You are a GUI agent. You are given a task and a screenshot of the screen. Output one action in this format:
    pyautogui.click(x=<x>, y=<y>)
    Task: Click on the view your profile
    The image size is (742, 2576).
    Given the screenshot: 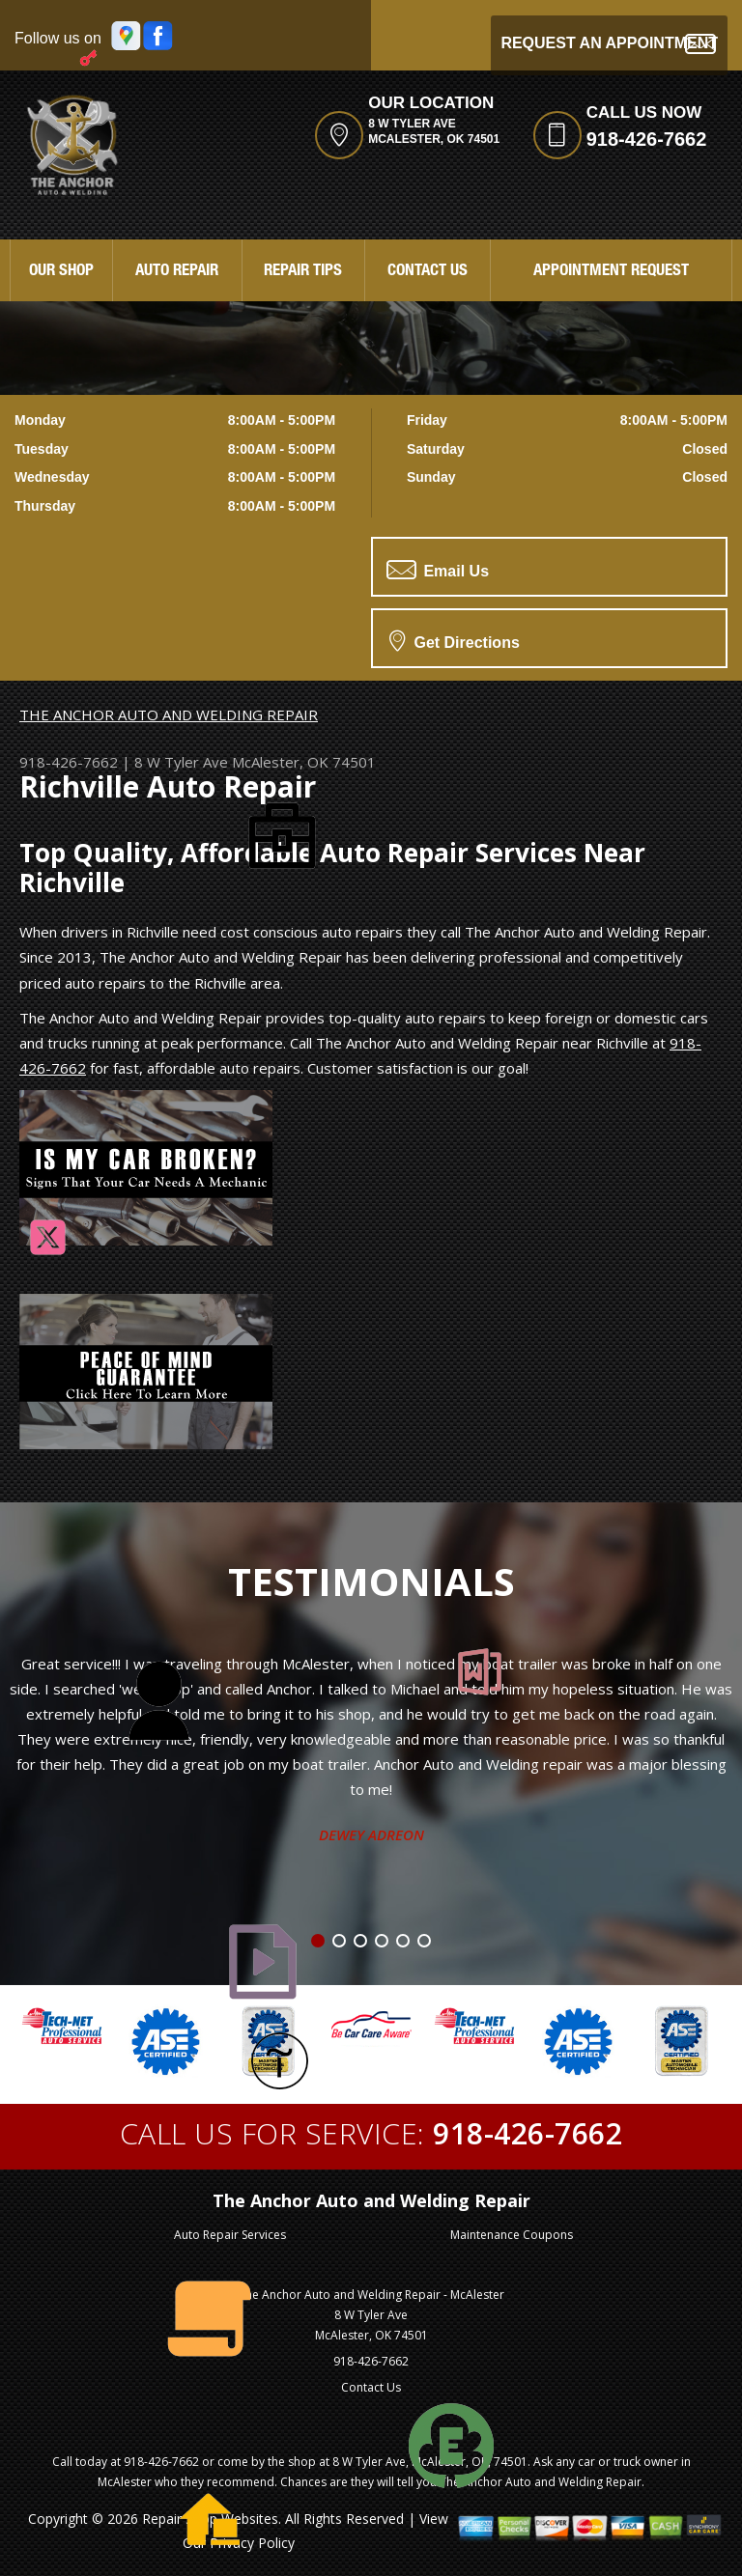 What is the action you would take?
    pyautogui.click(x=158, y=1702)
    